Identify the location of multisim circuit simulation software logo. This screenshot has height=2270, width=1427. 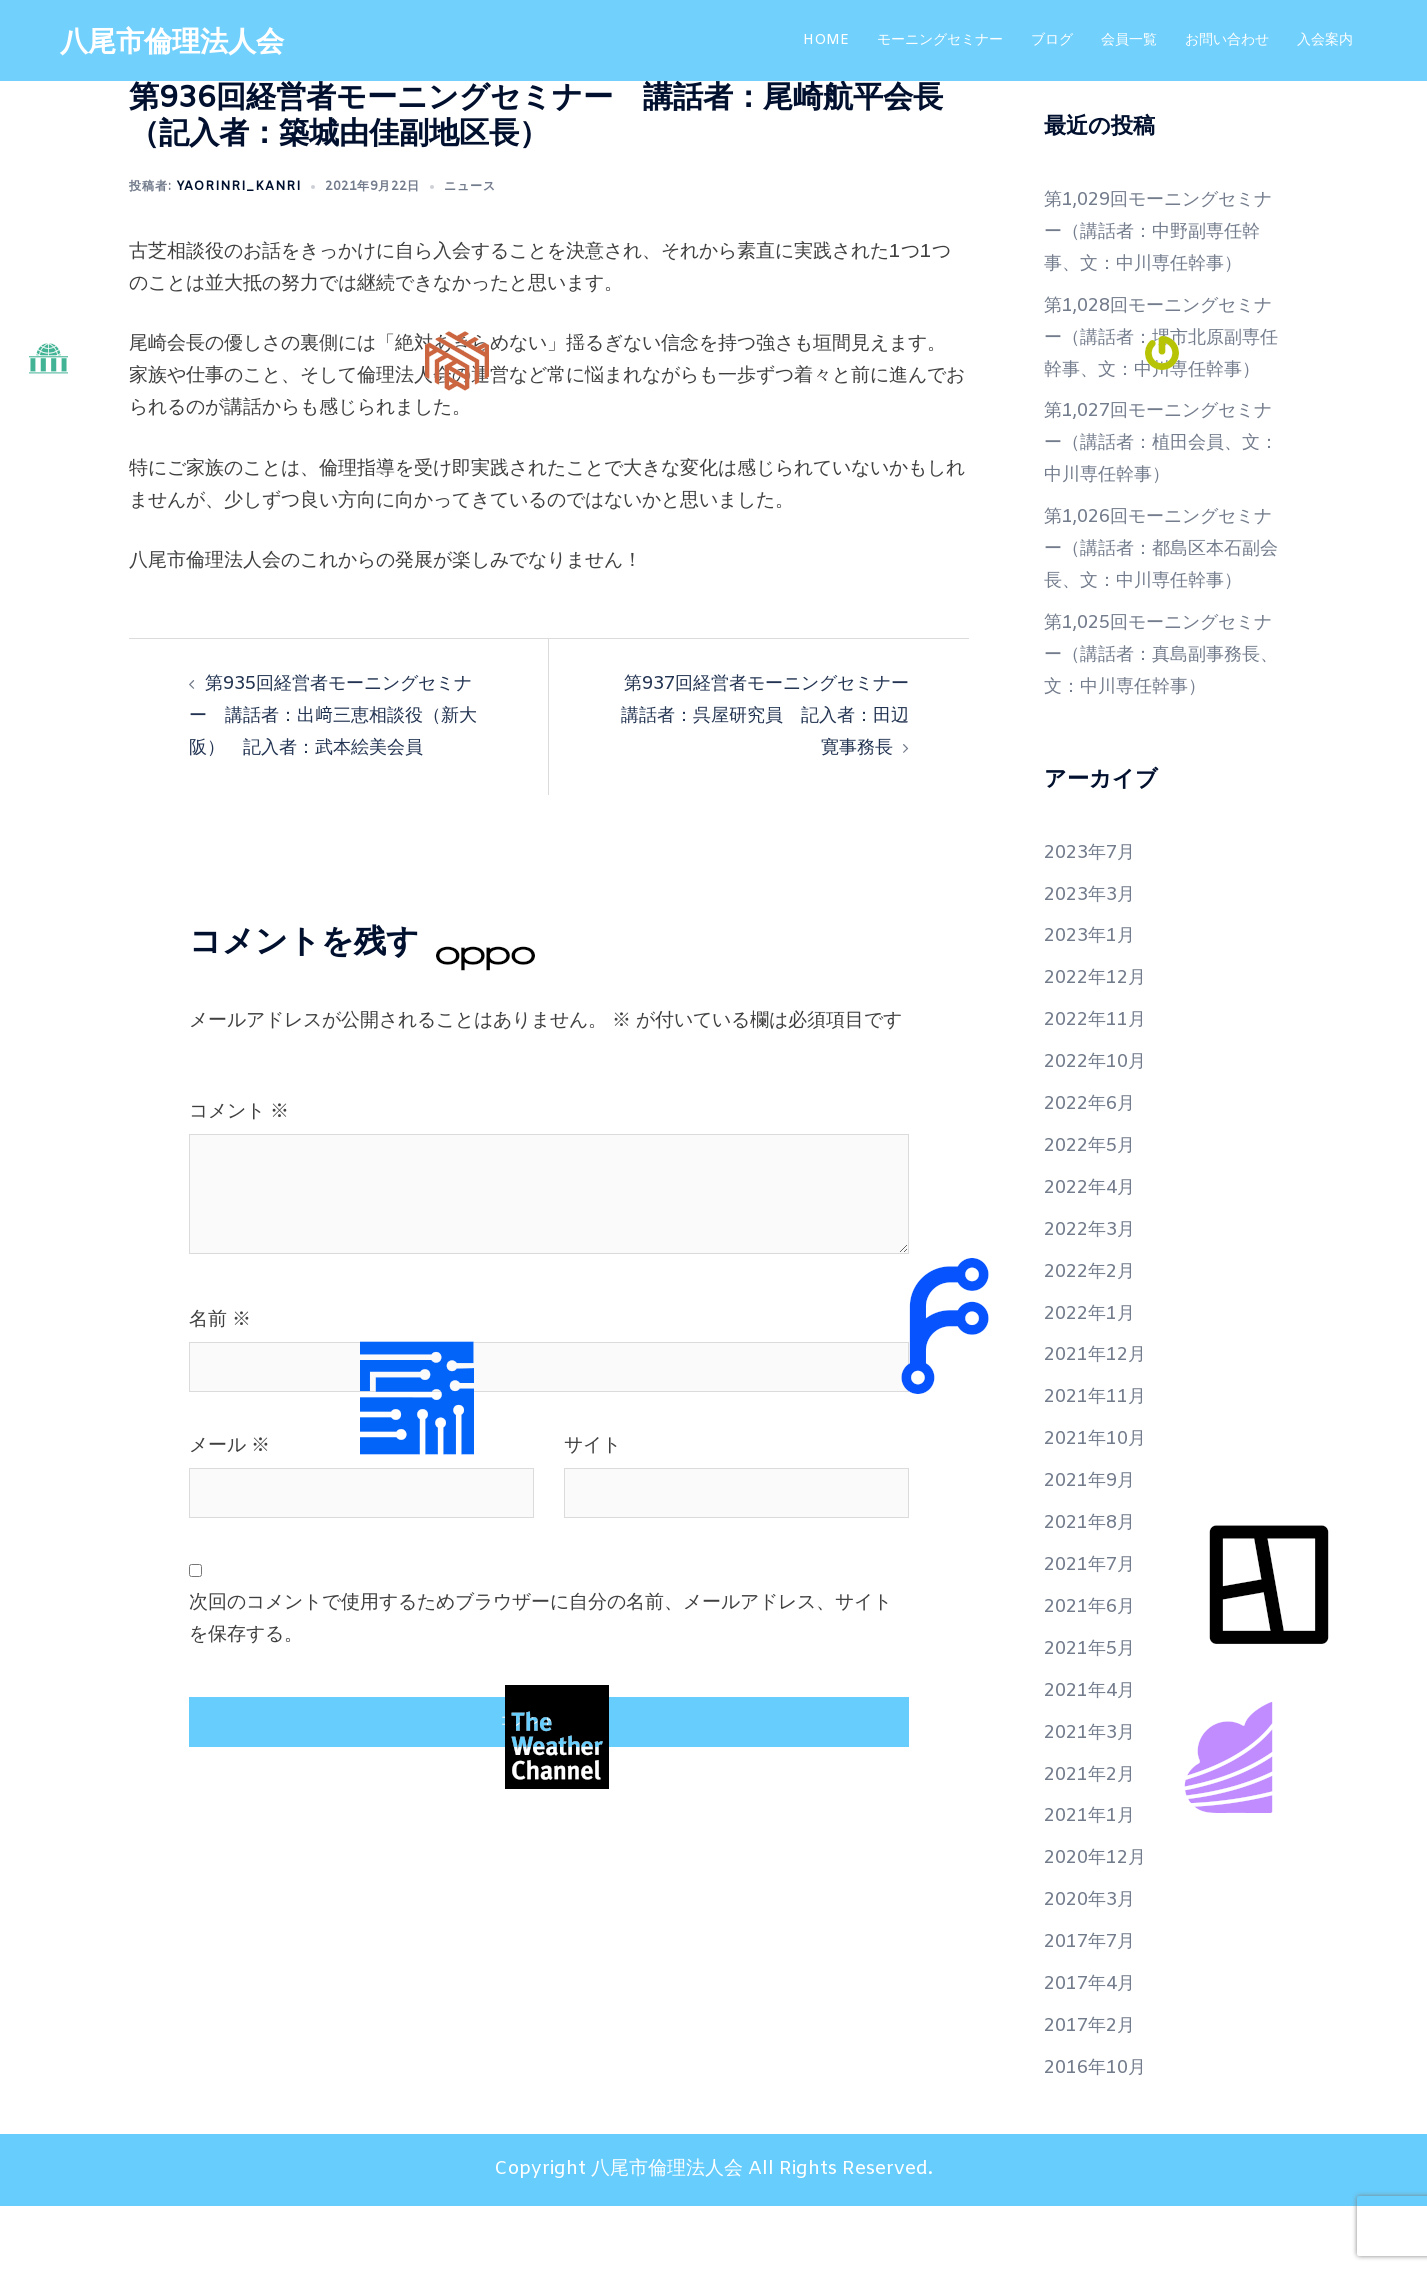
(417, 1398).